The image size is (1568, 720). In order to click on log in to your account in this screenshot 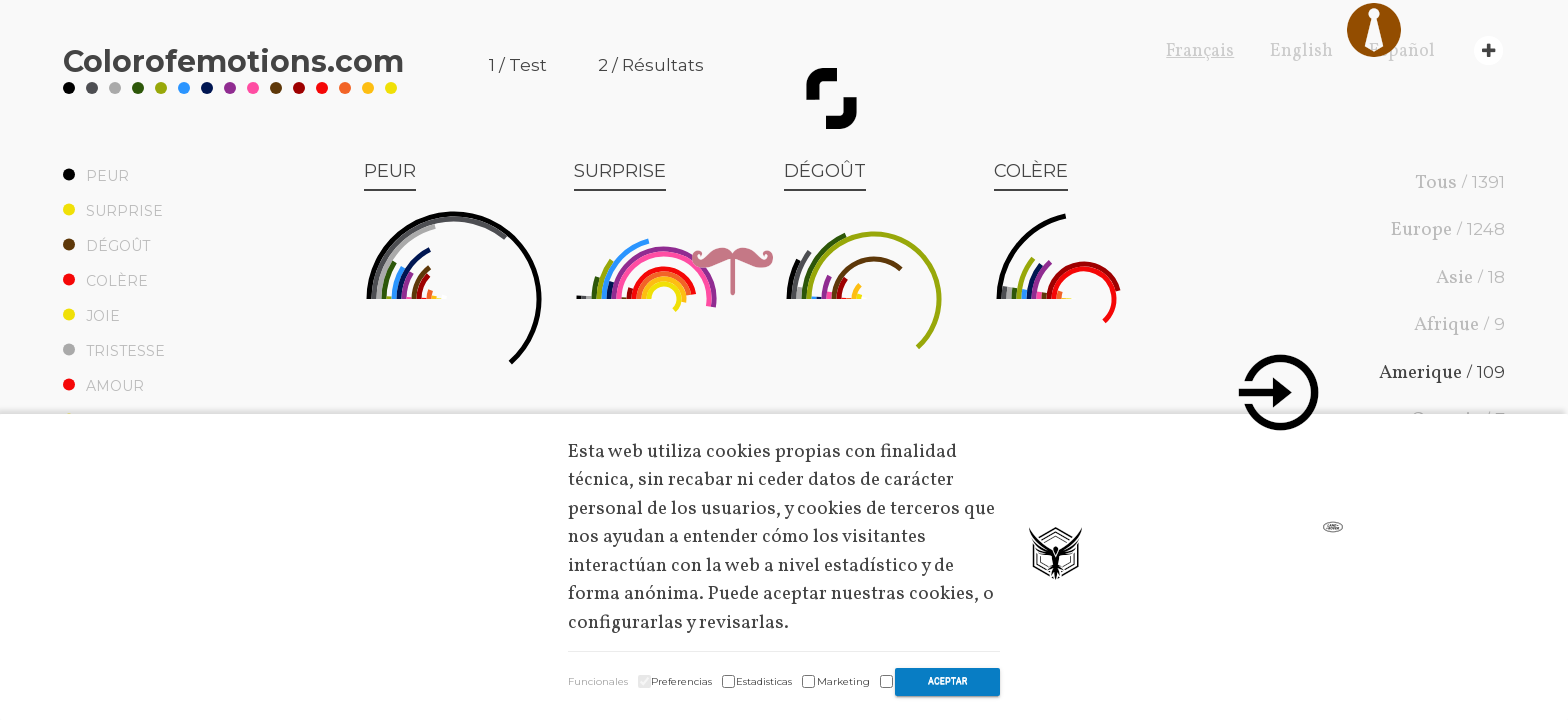, I will do `click(1280, 392)`.